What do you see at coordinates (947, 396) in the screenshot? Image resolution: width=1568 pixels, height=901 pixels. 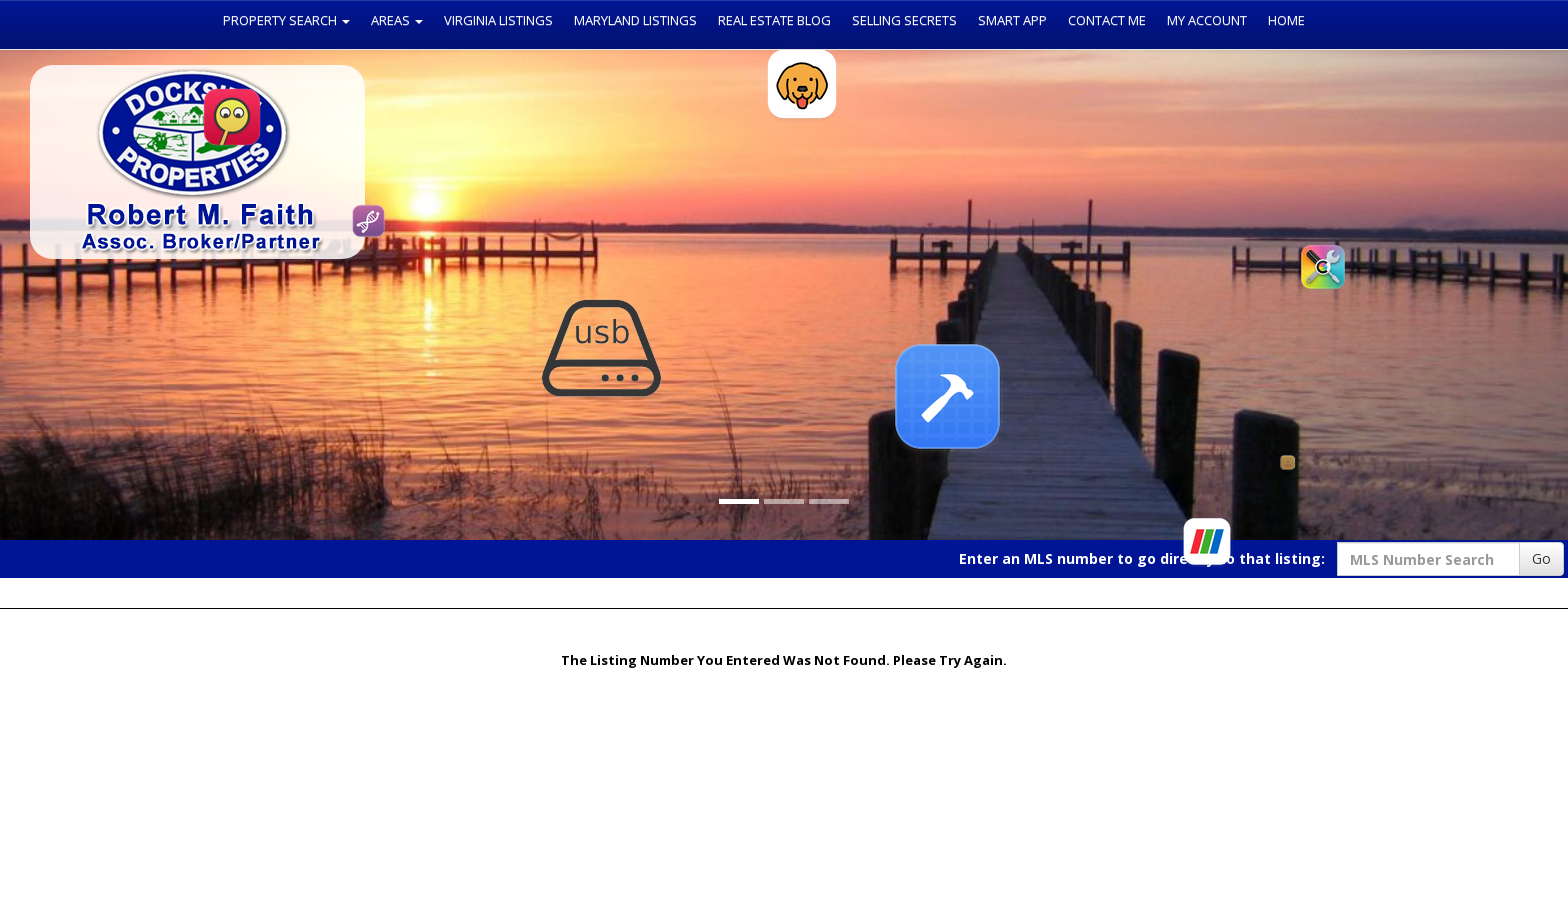 I see `open developer tools or IDE` at bounding box center [947, 396].